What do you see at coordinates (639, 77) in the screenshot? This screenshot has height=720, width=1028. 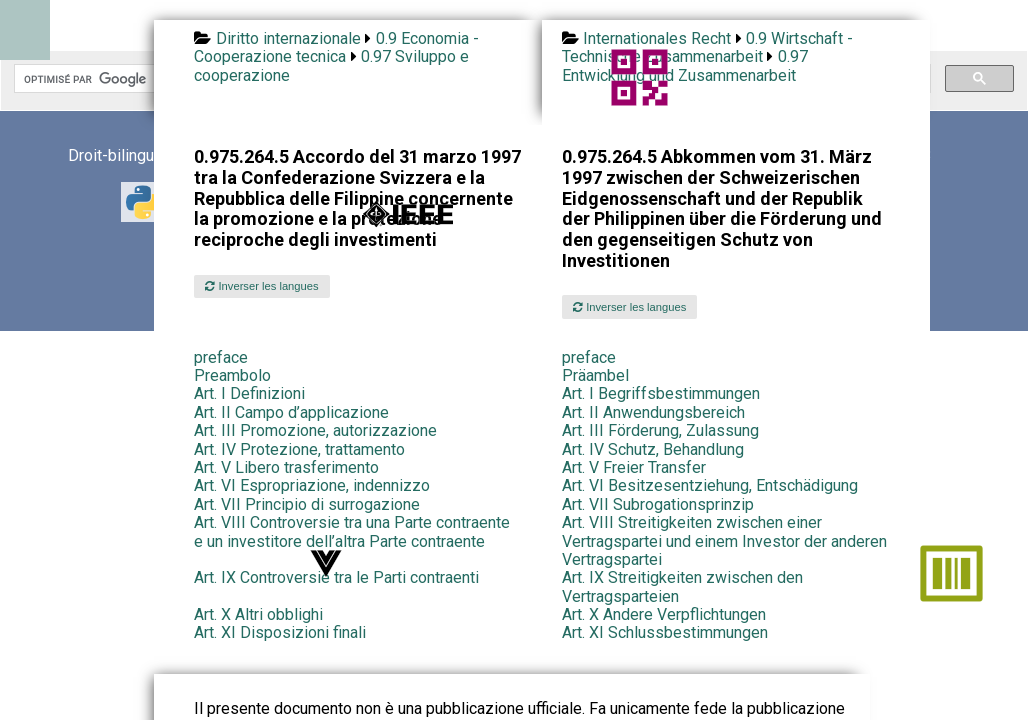 I see `scan or generate a QR code` at bounding box center [639, 77].